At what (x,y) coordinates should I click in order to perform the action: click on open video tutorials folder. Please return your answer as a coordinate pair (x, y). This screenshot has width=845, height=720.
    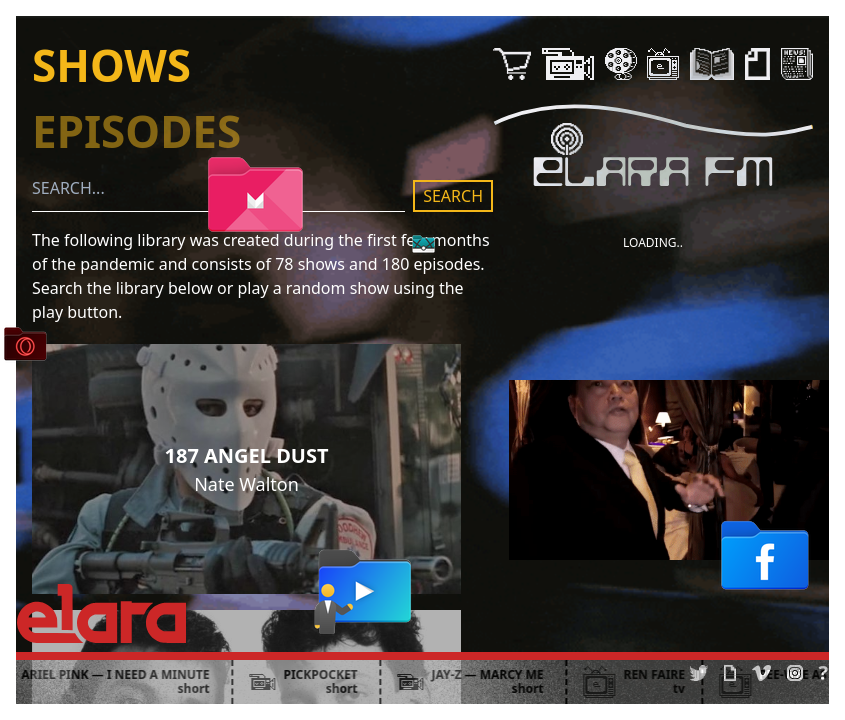
    Looking at the image, I should click on (364, 588).